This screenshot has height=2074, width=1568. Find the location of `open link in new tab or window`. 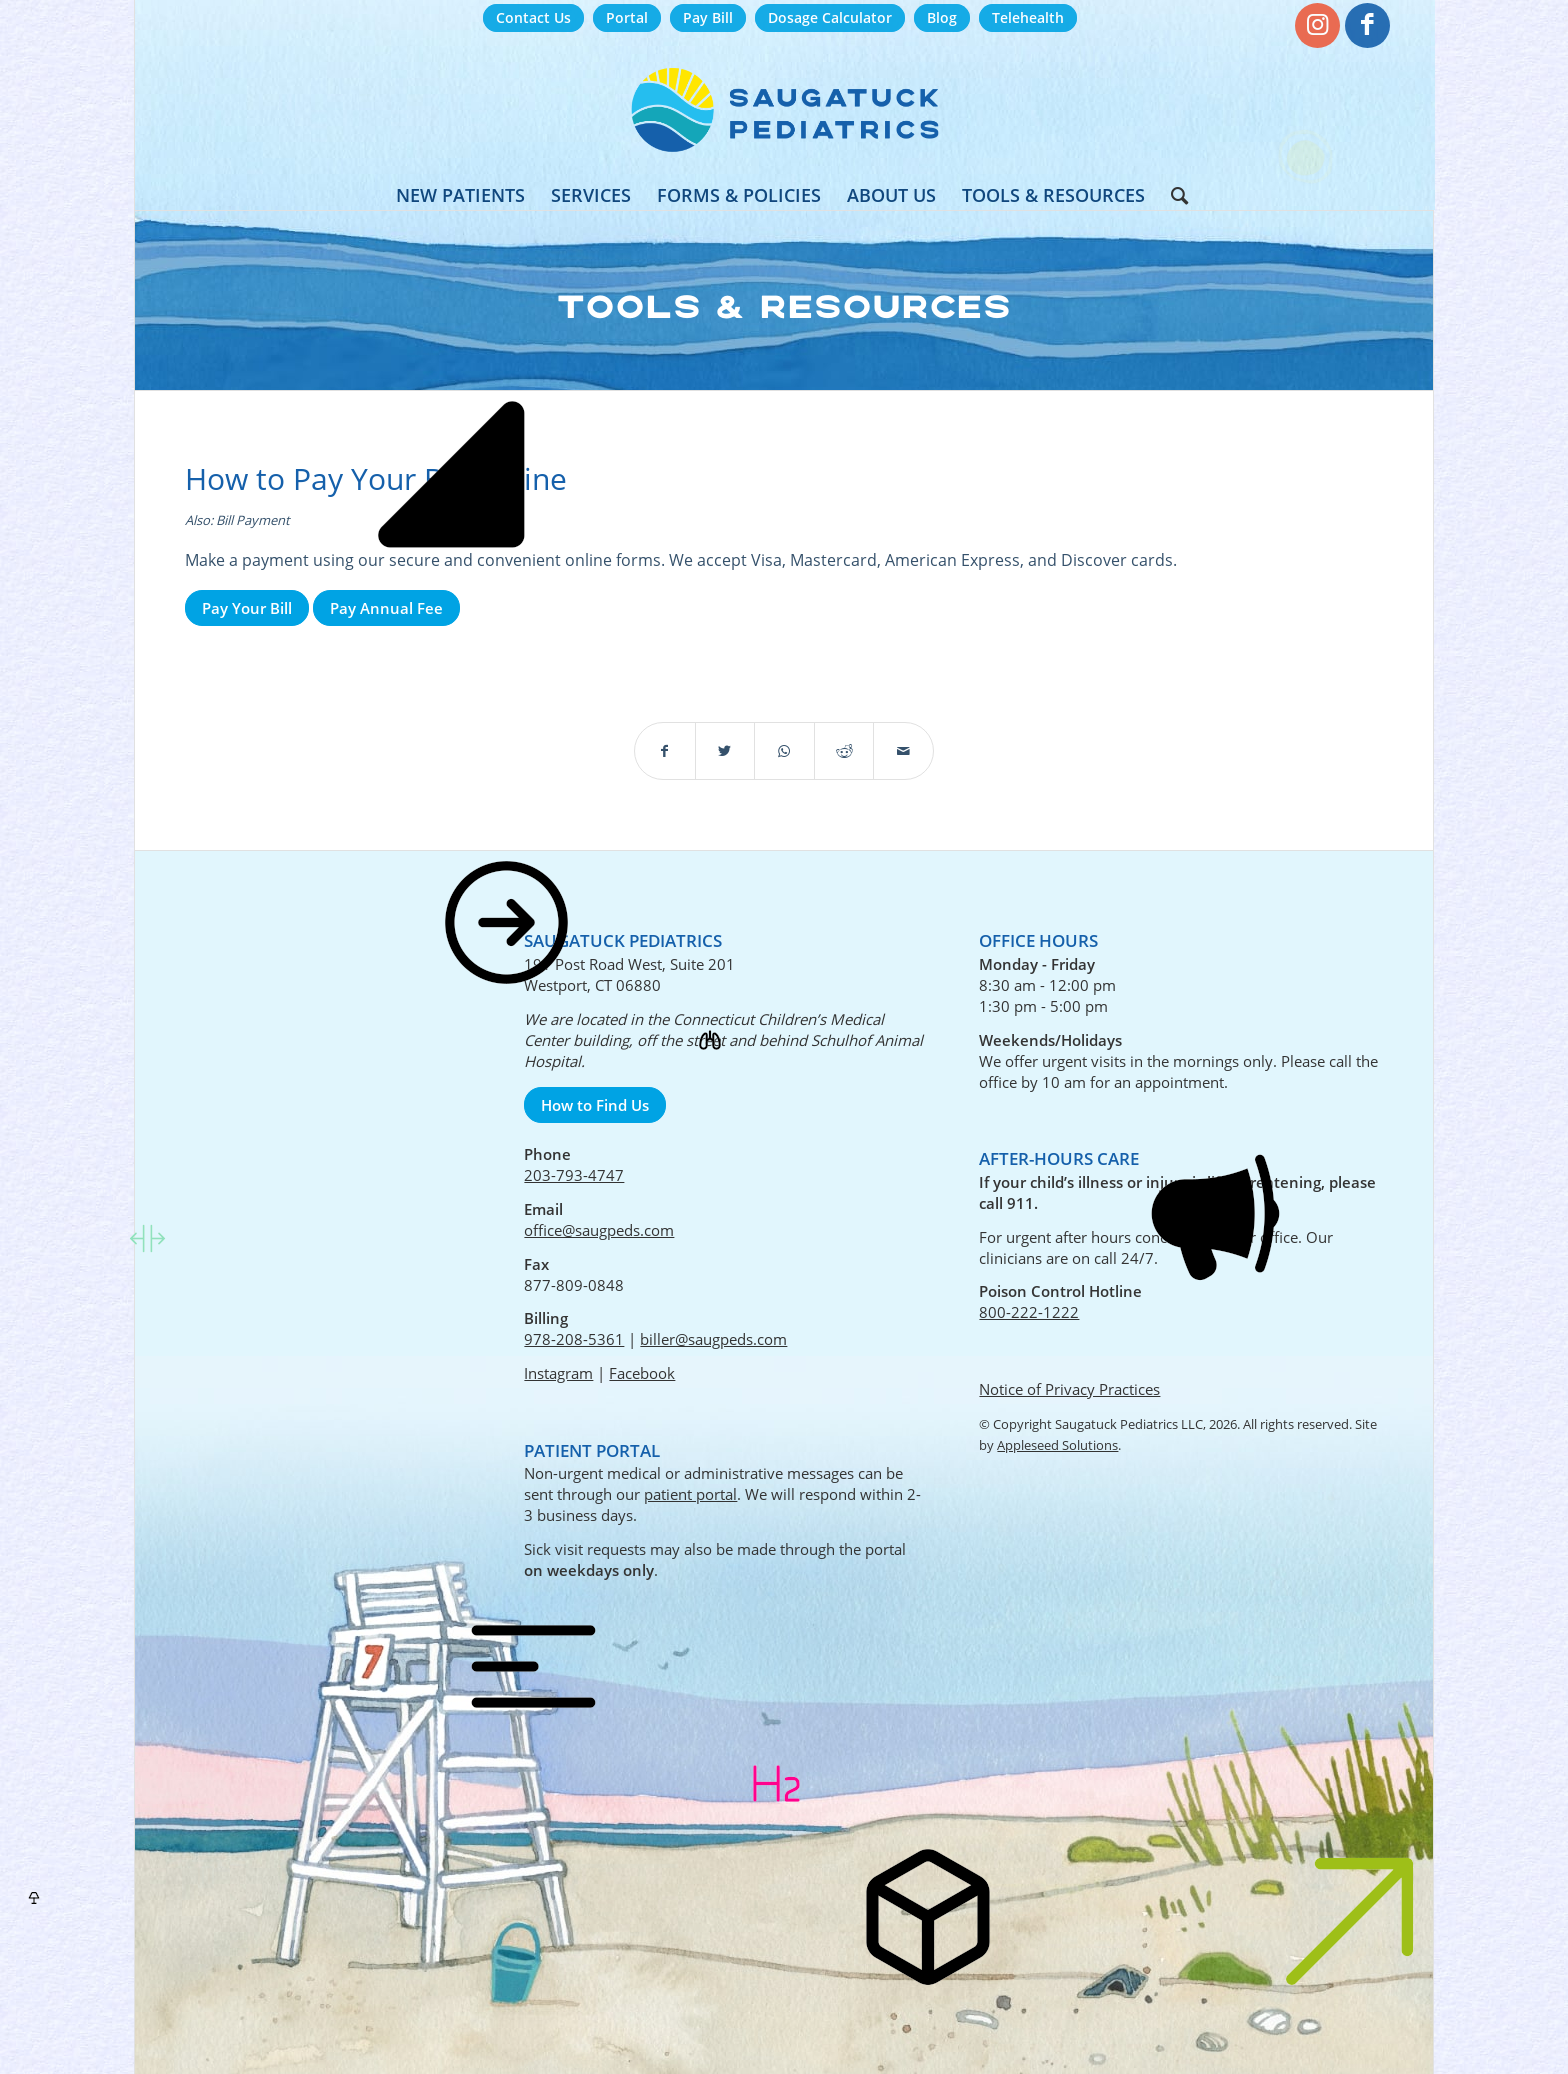

open link in new tab or window is located at coordinates (1349, 1921).